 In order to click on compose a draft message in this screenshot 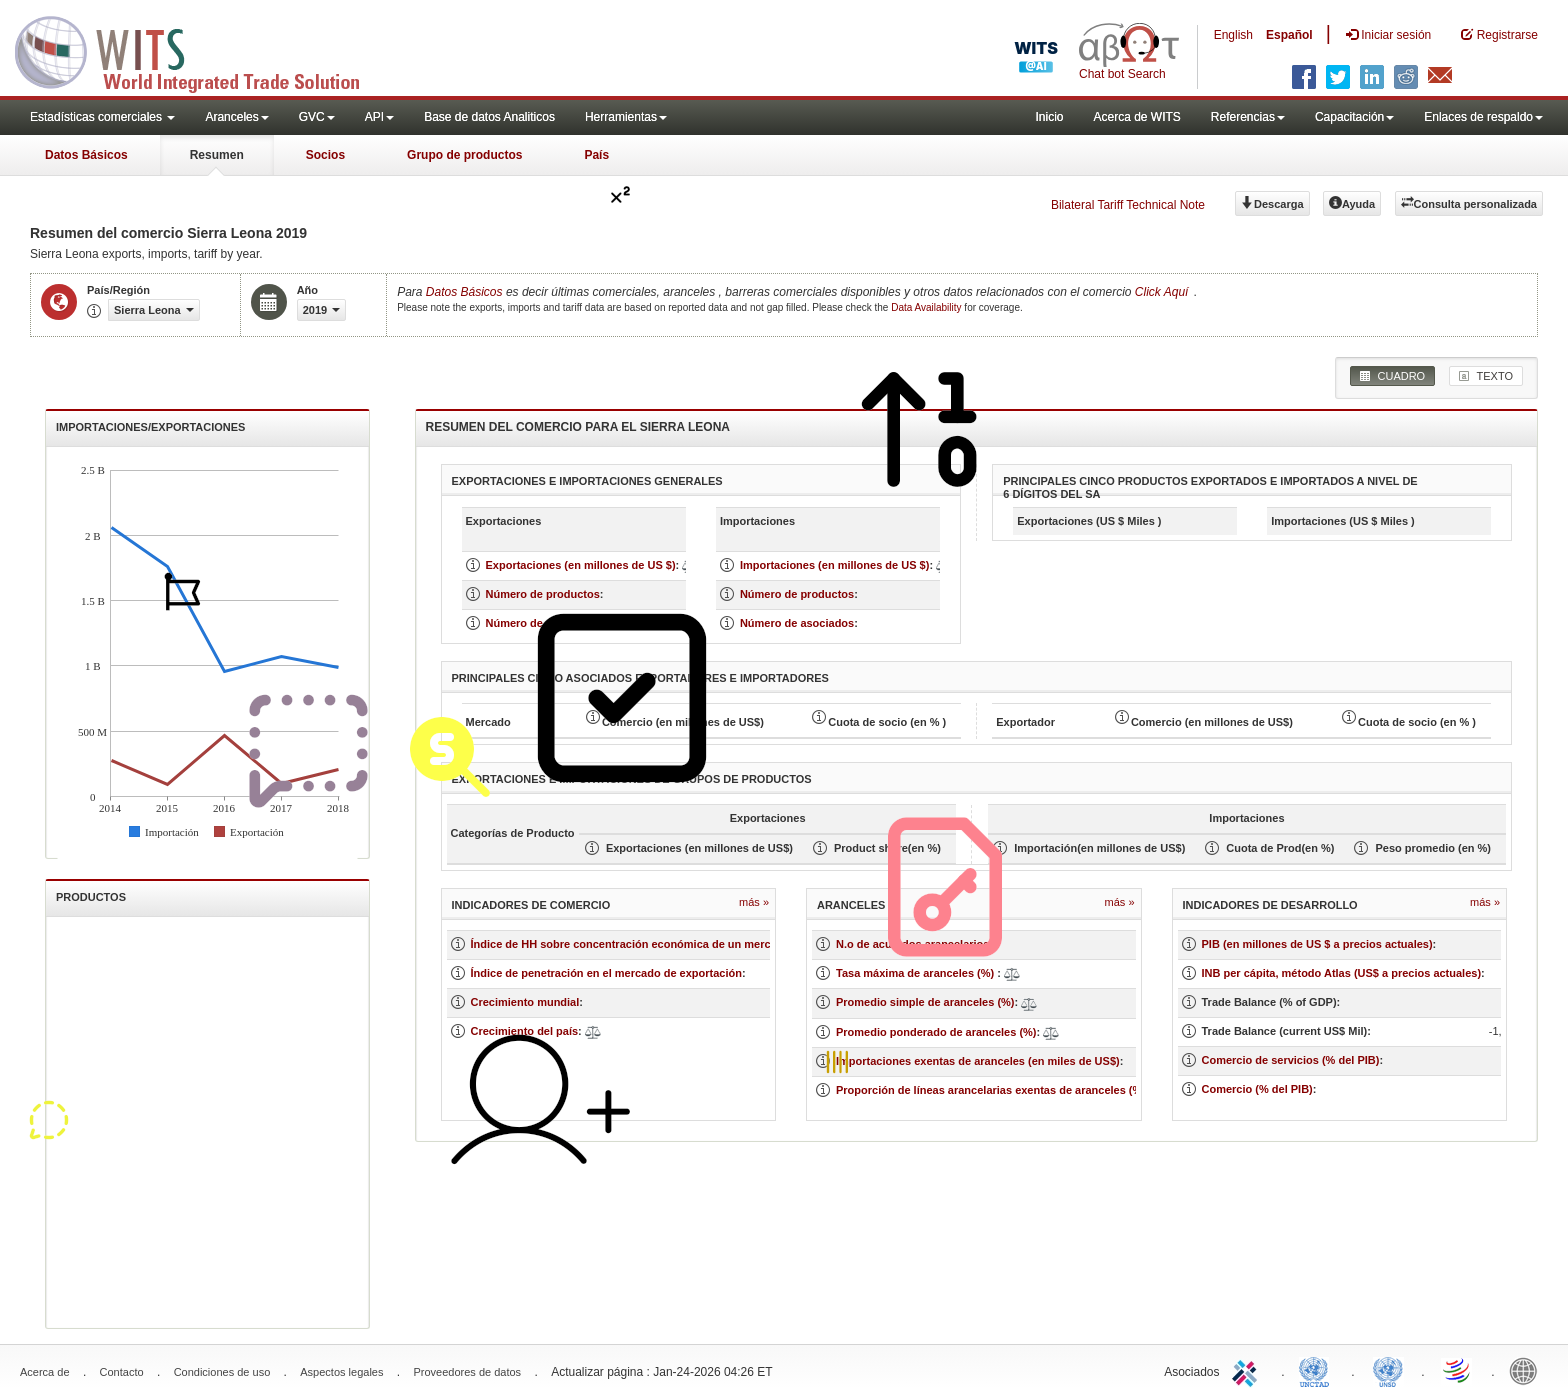, I will do `click(308, 748)`.